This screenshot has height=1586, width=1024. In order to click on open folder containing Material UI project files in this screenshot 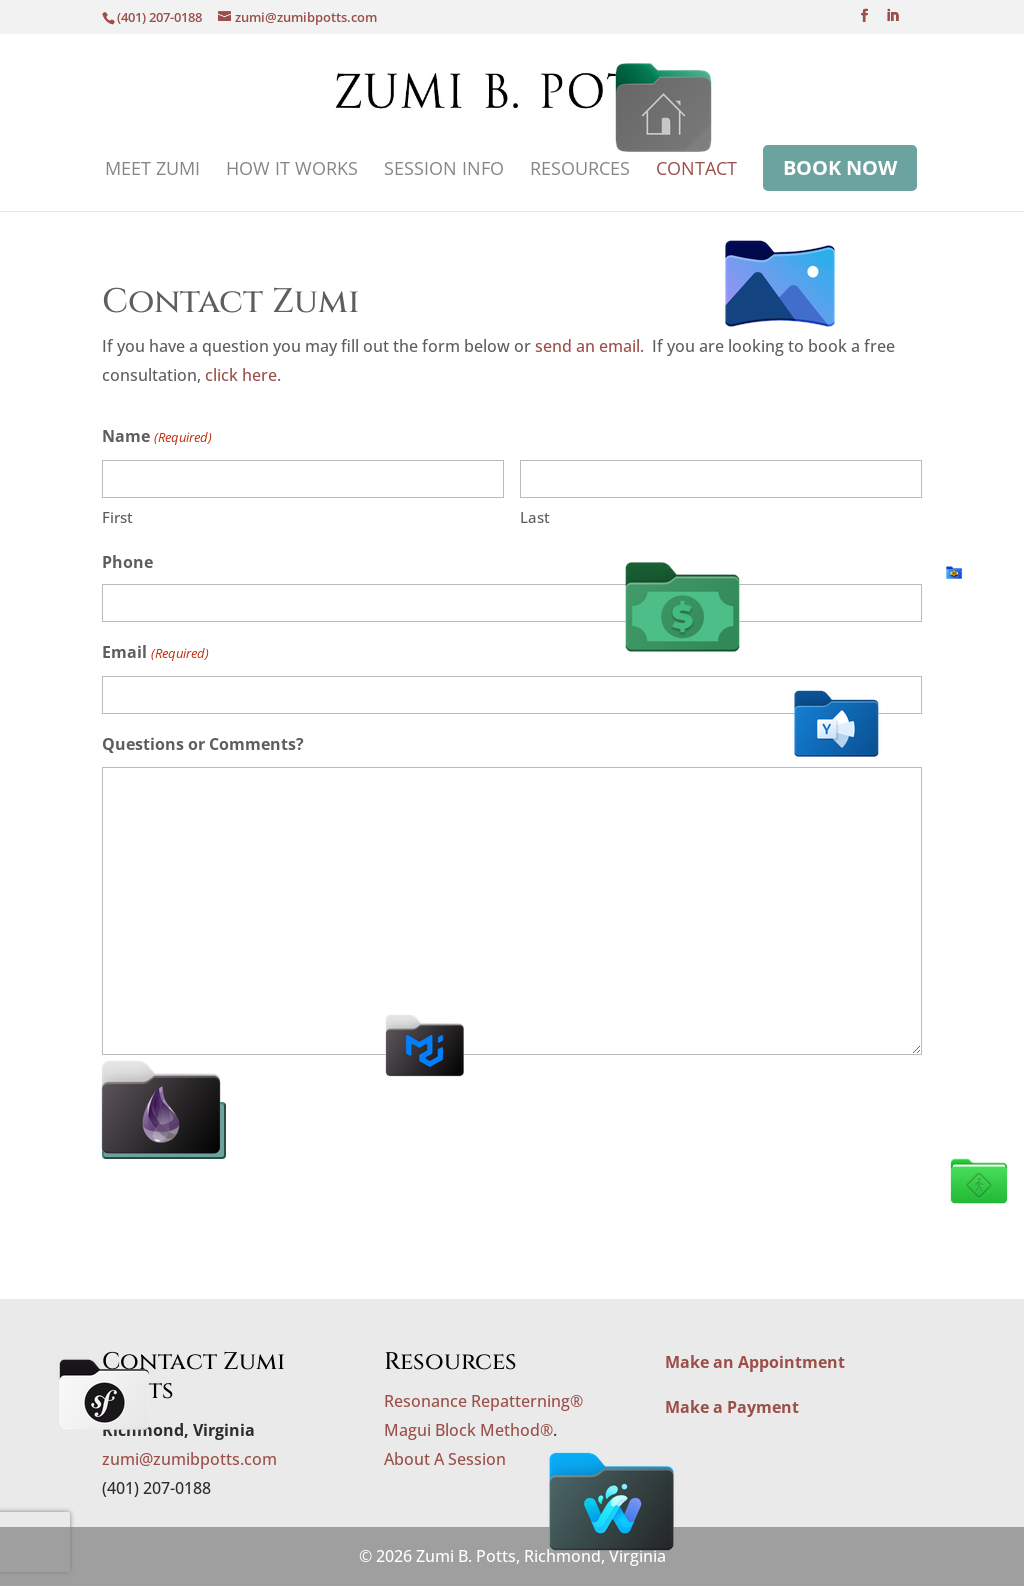, I will do `click(424, 1047)`.